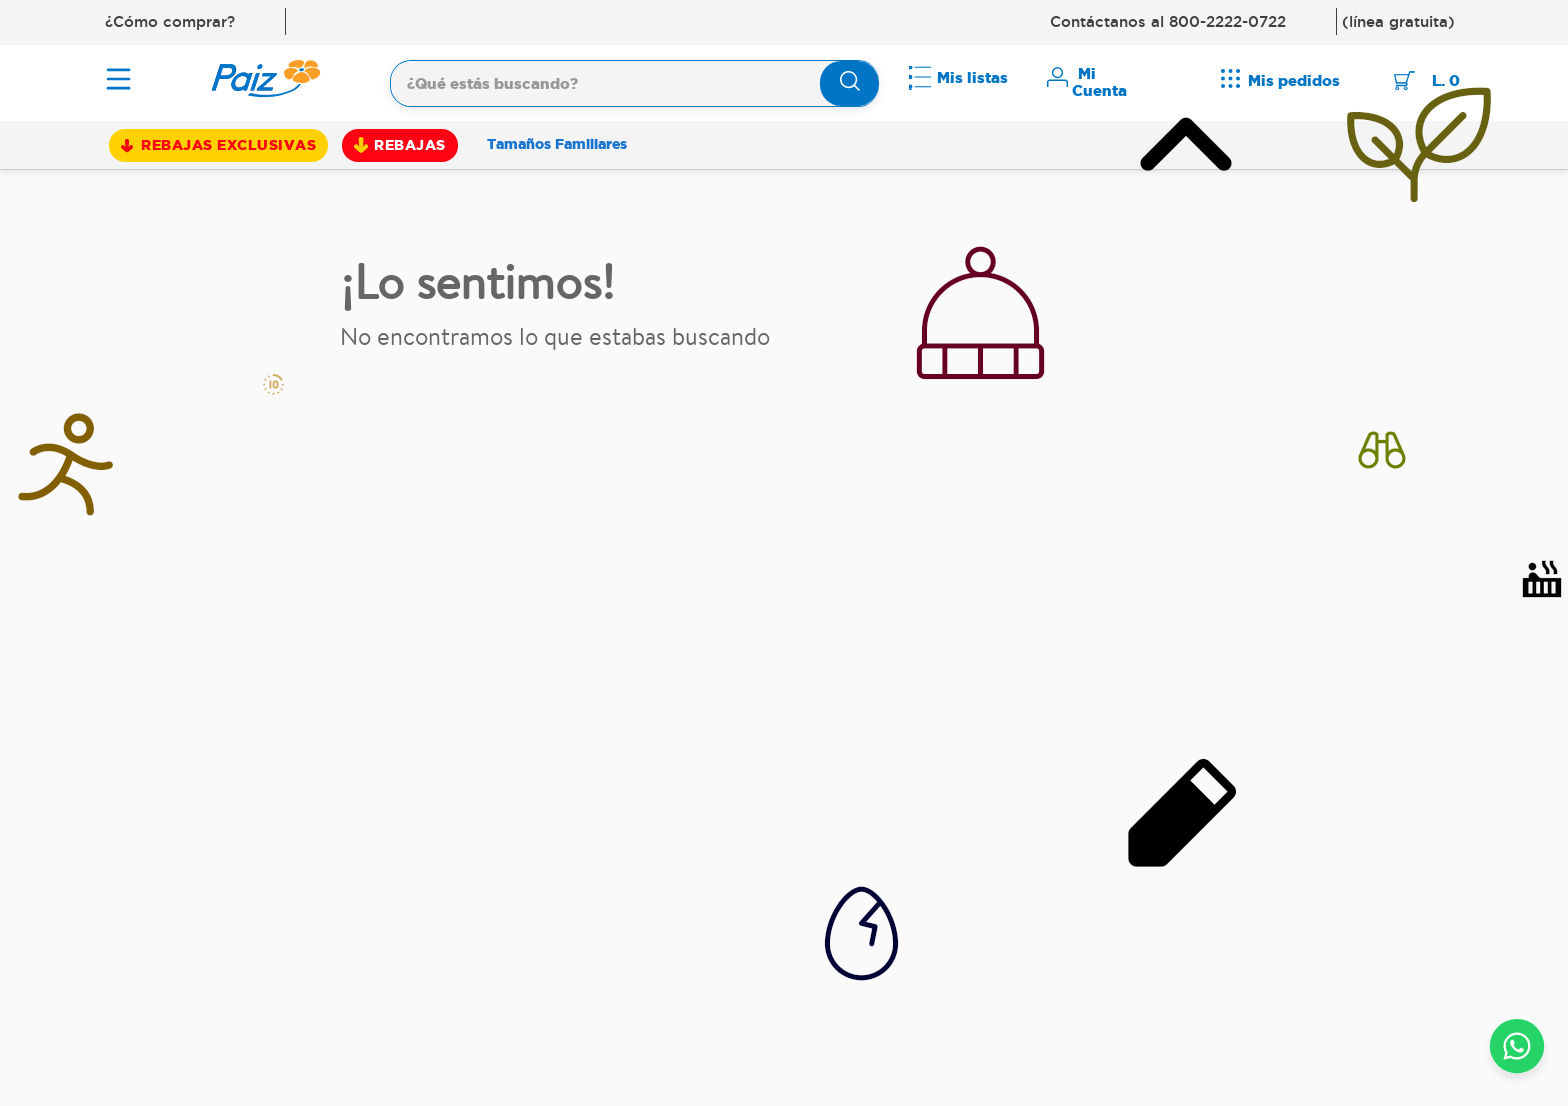 The height and width of the screenshot is (1106, 1568). Describe the element at coordinates (1180, 815) in the screenshot. I see `edit content or text` at that location.